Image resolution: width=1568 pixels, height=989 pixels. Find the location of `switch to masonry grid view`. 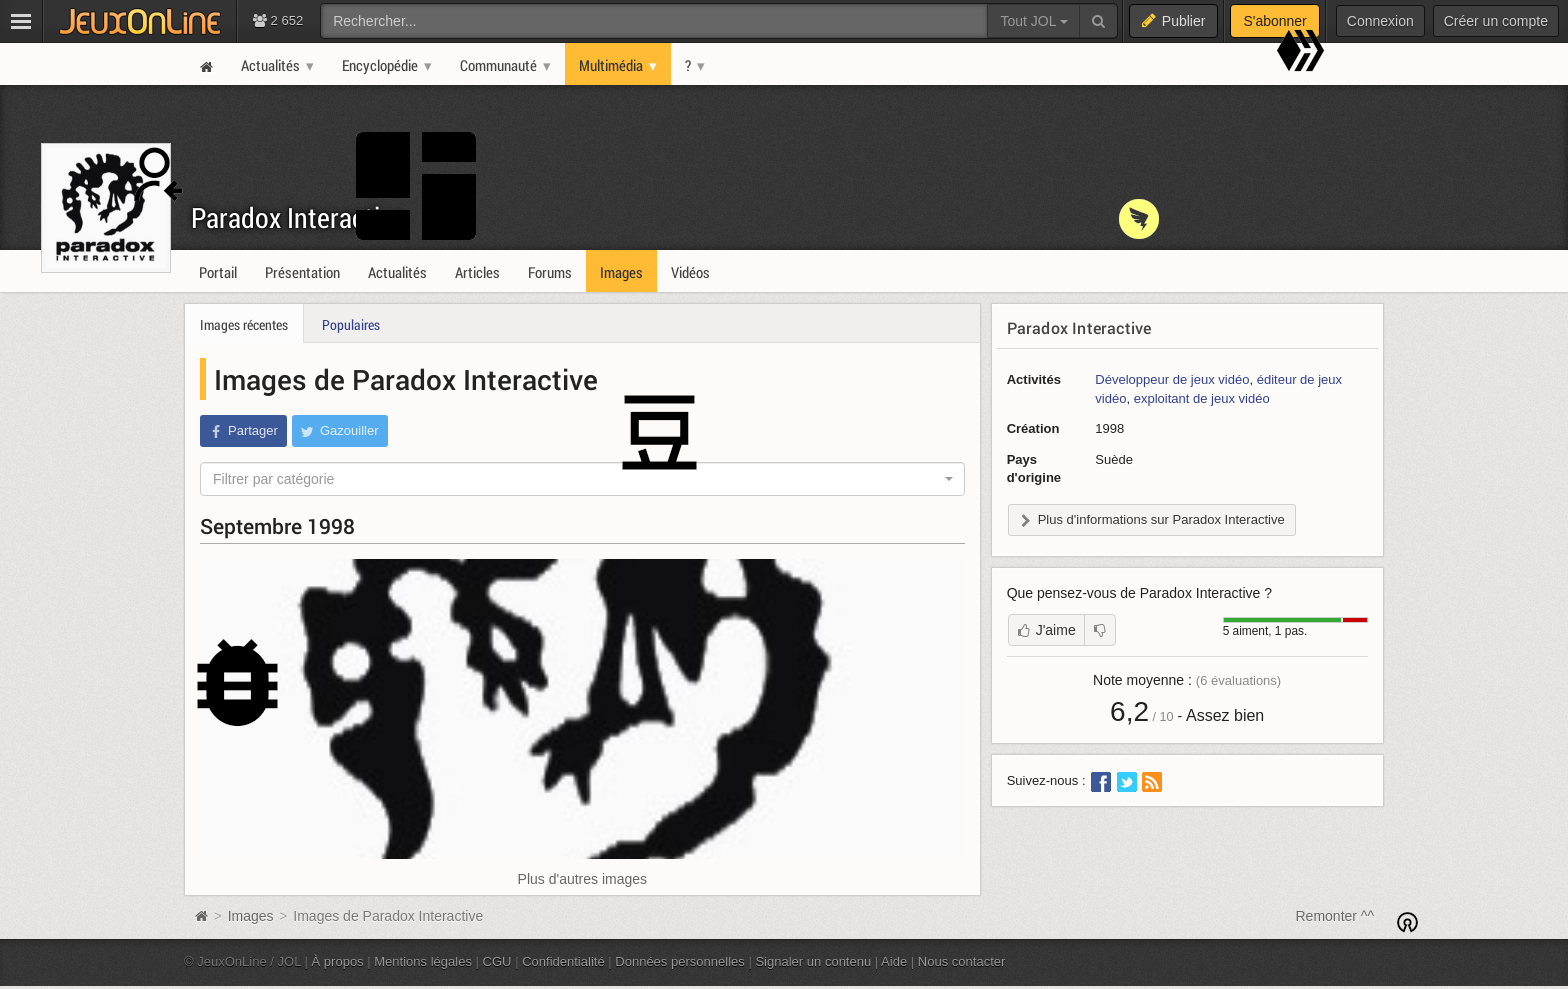

switch to masonry grid view is located at coordinates (416, 186).